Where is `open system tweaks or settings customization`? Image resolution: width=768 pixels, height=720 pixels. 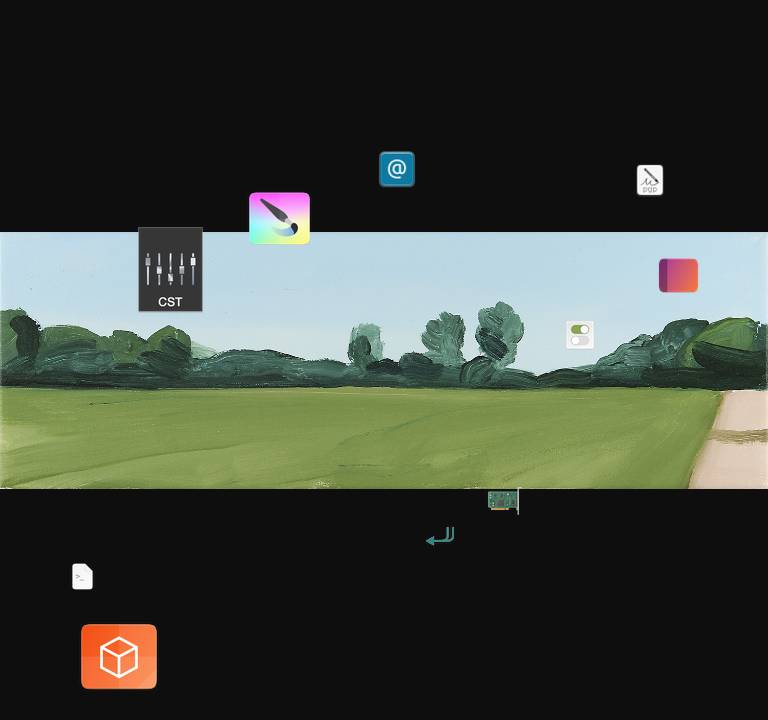
open system tweaks or settings customization is located at coordinates (580, 335).